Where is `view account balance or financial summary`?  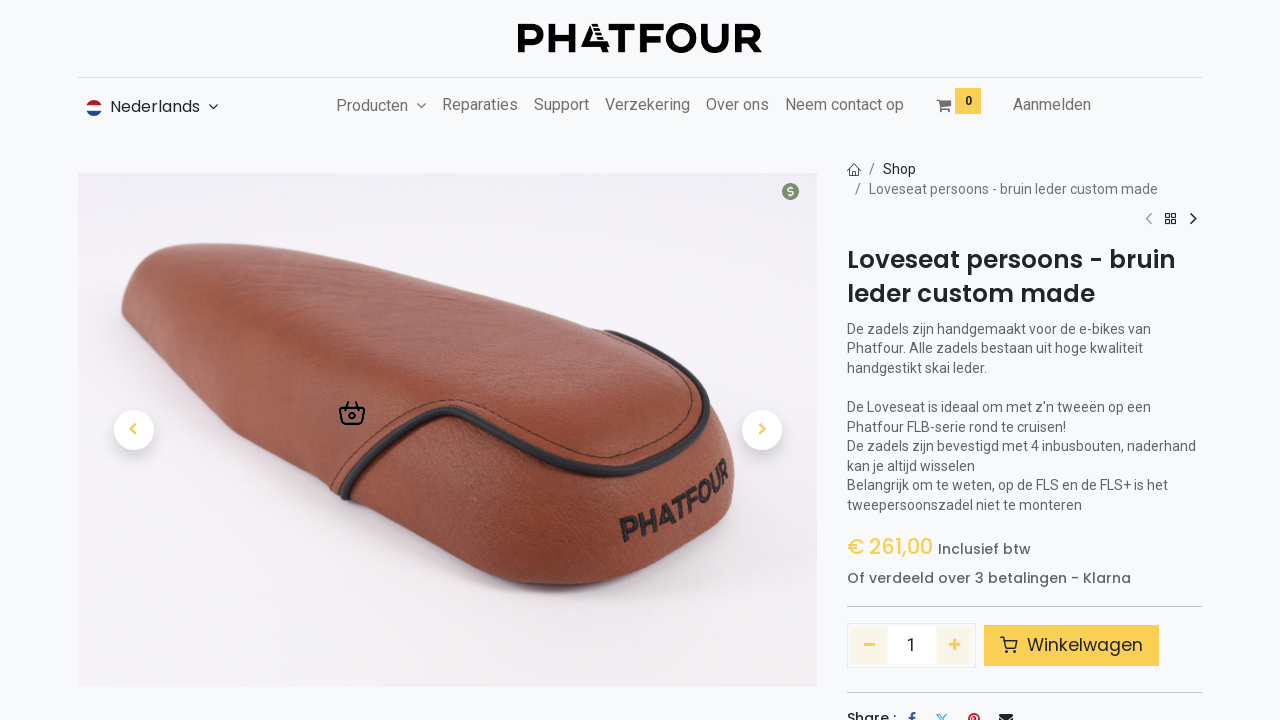
view account balance or financial summary is located at coordinates (790, 191).